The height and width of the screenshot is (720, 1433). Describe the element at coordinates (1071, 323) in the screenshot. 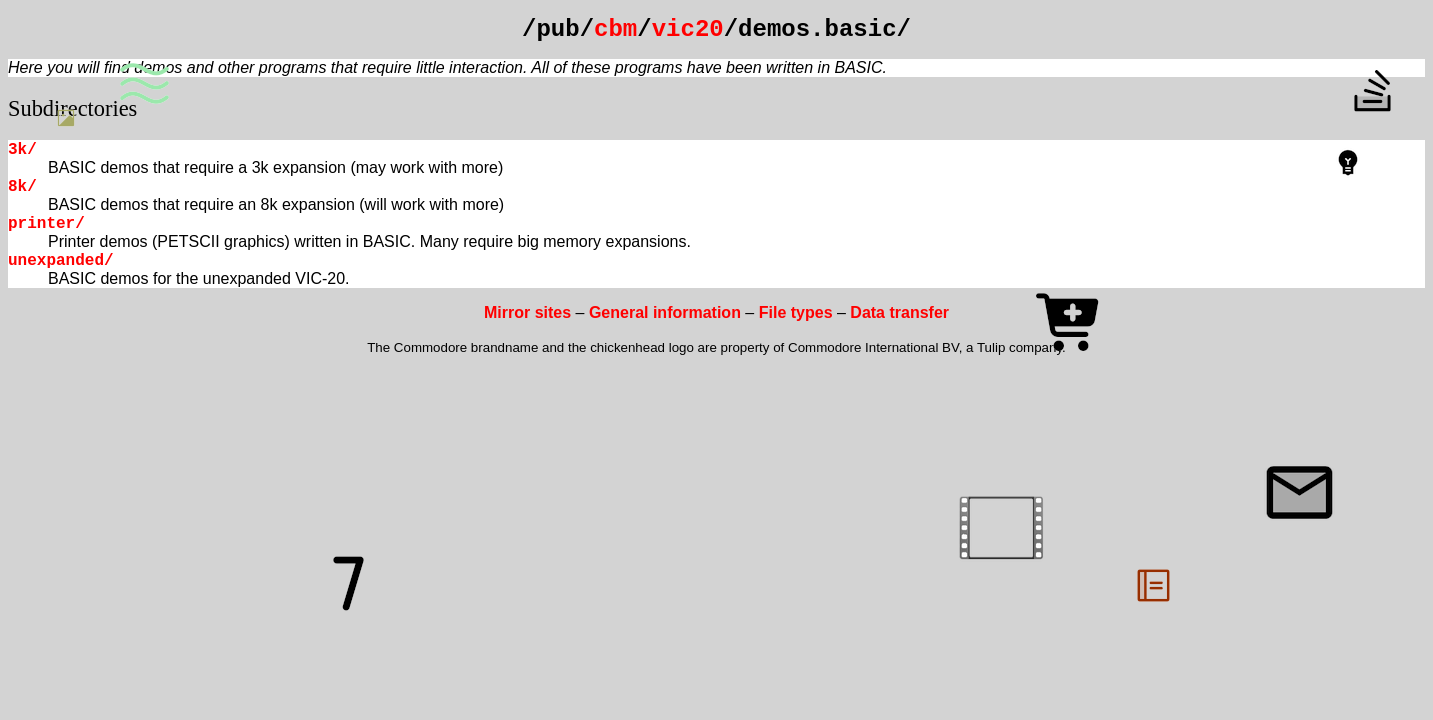

I see `add item to shopping cart` at that location.